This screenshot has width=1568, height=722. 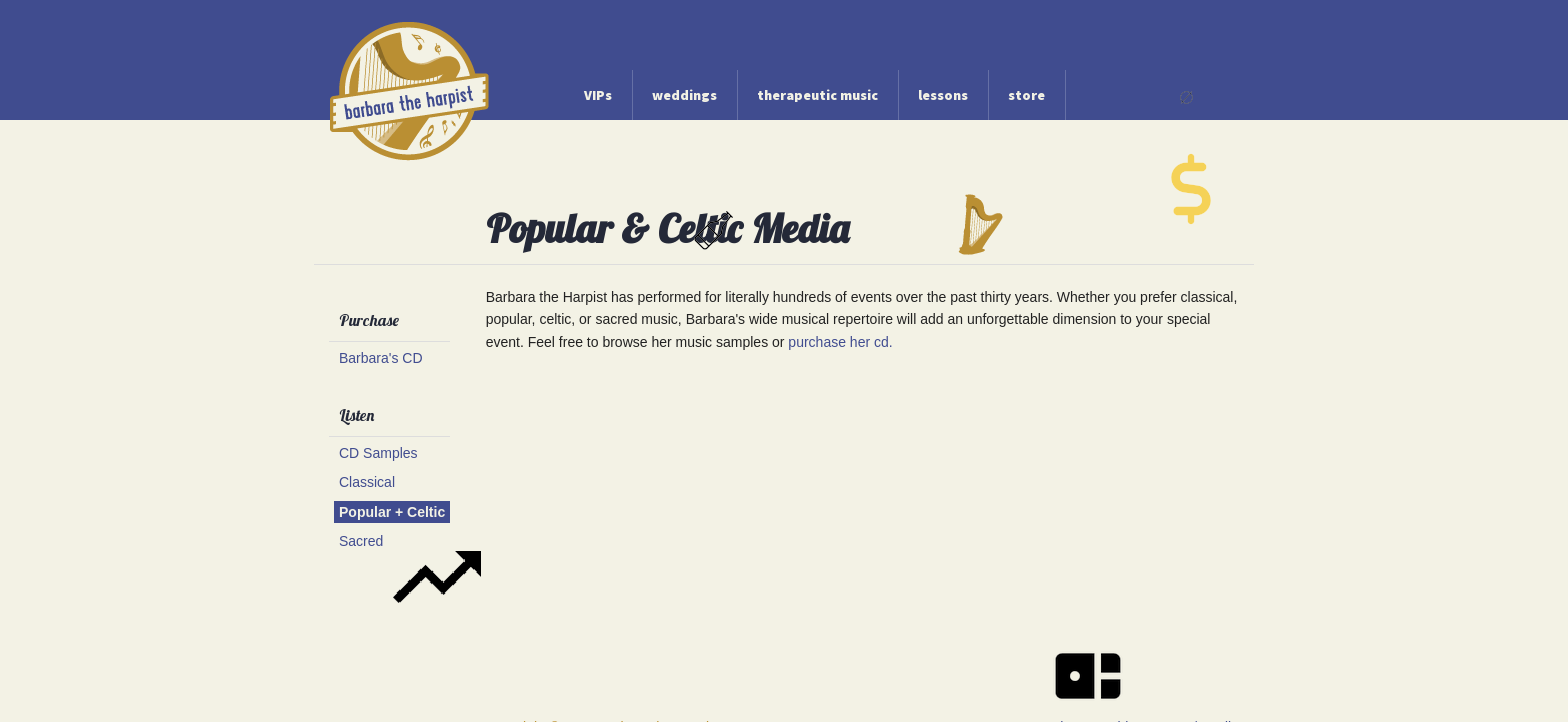 I want to click on access bento box or meal ordering feature, so click(x=1088, y=676).